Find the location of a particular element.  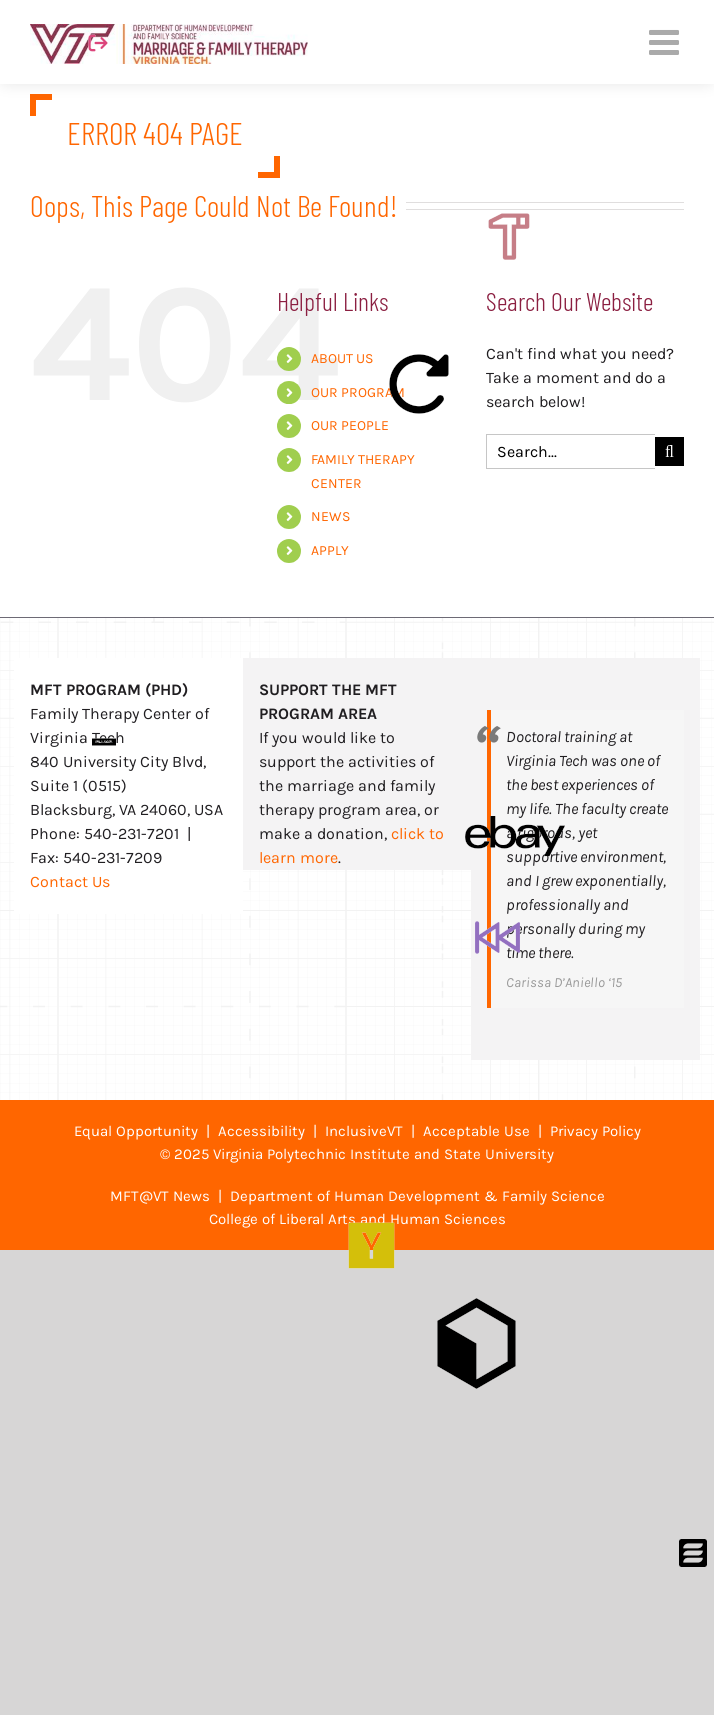

redo the last undone action is located at coordinates (419, 384).